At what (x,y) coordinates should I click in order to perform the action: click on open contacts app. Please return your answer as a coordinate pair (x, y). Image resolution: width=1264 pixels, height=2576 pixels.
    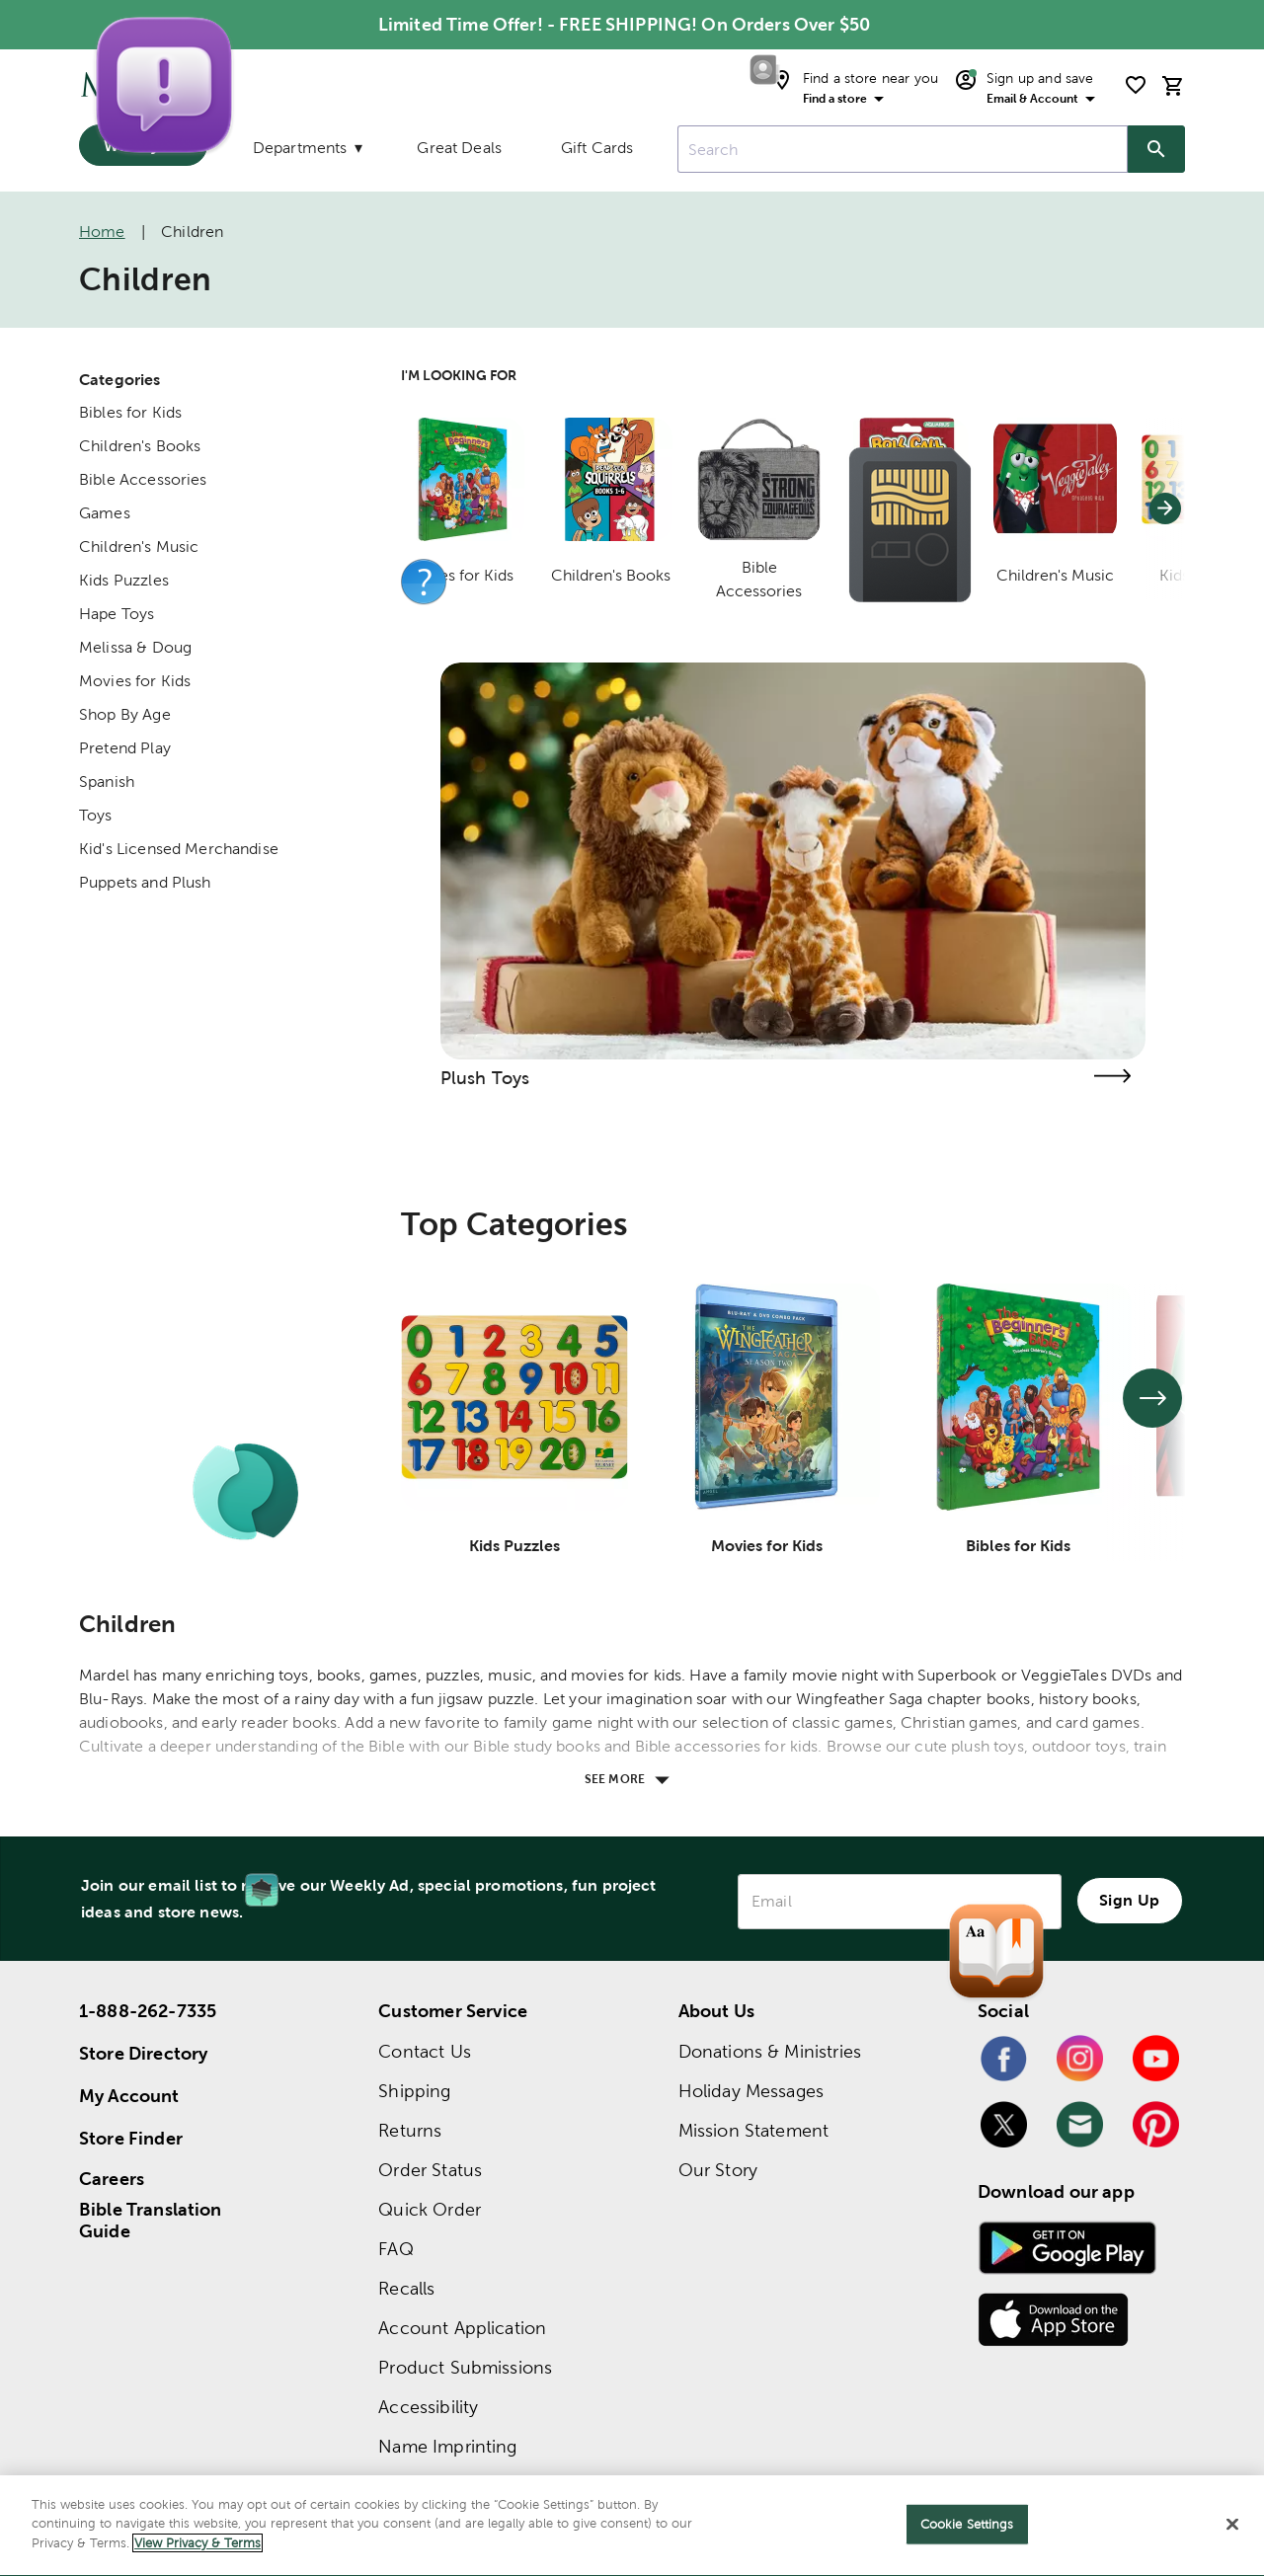
    Looking at the image, I should click on (764, 69).